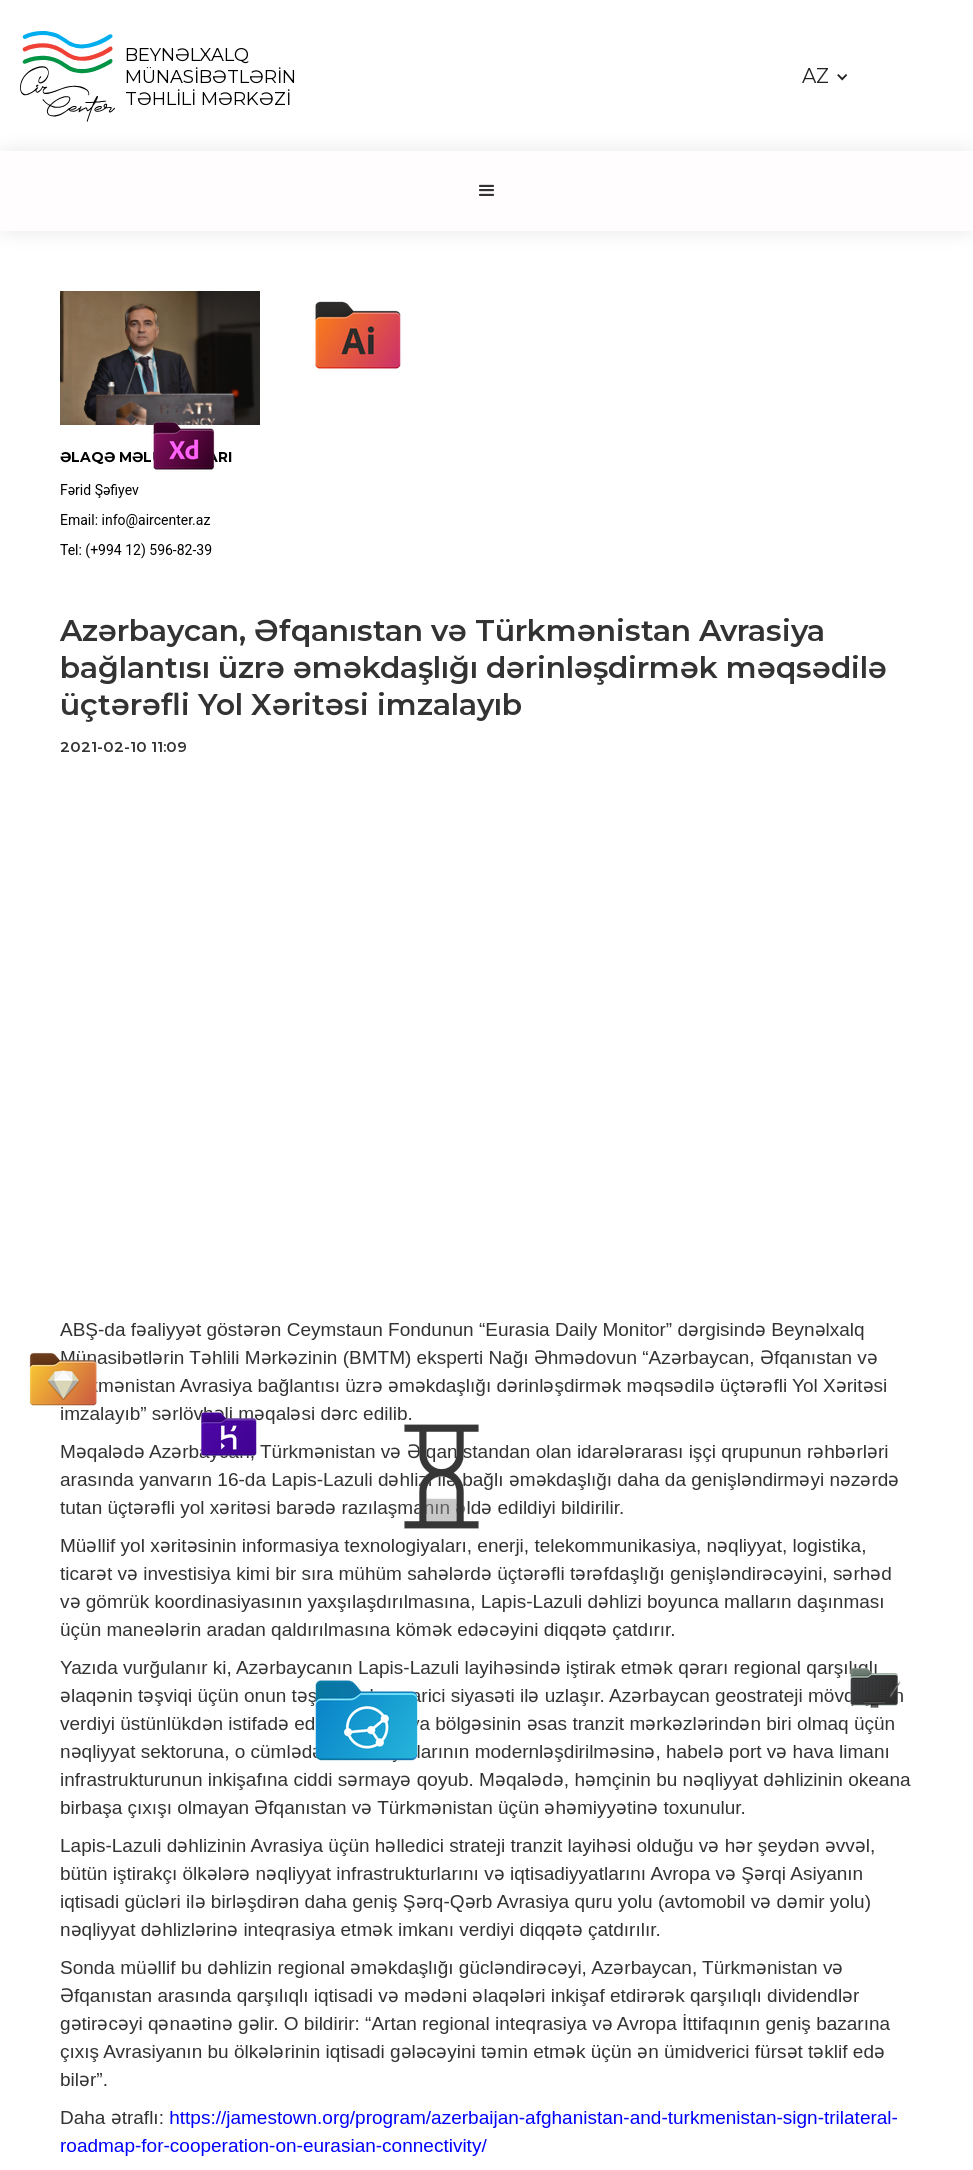  I want to click on open sketch app project files, so click(63, 1381).